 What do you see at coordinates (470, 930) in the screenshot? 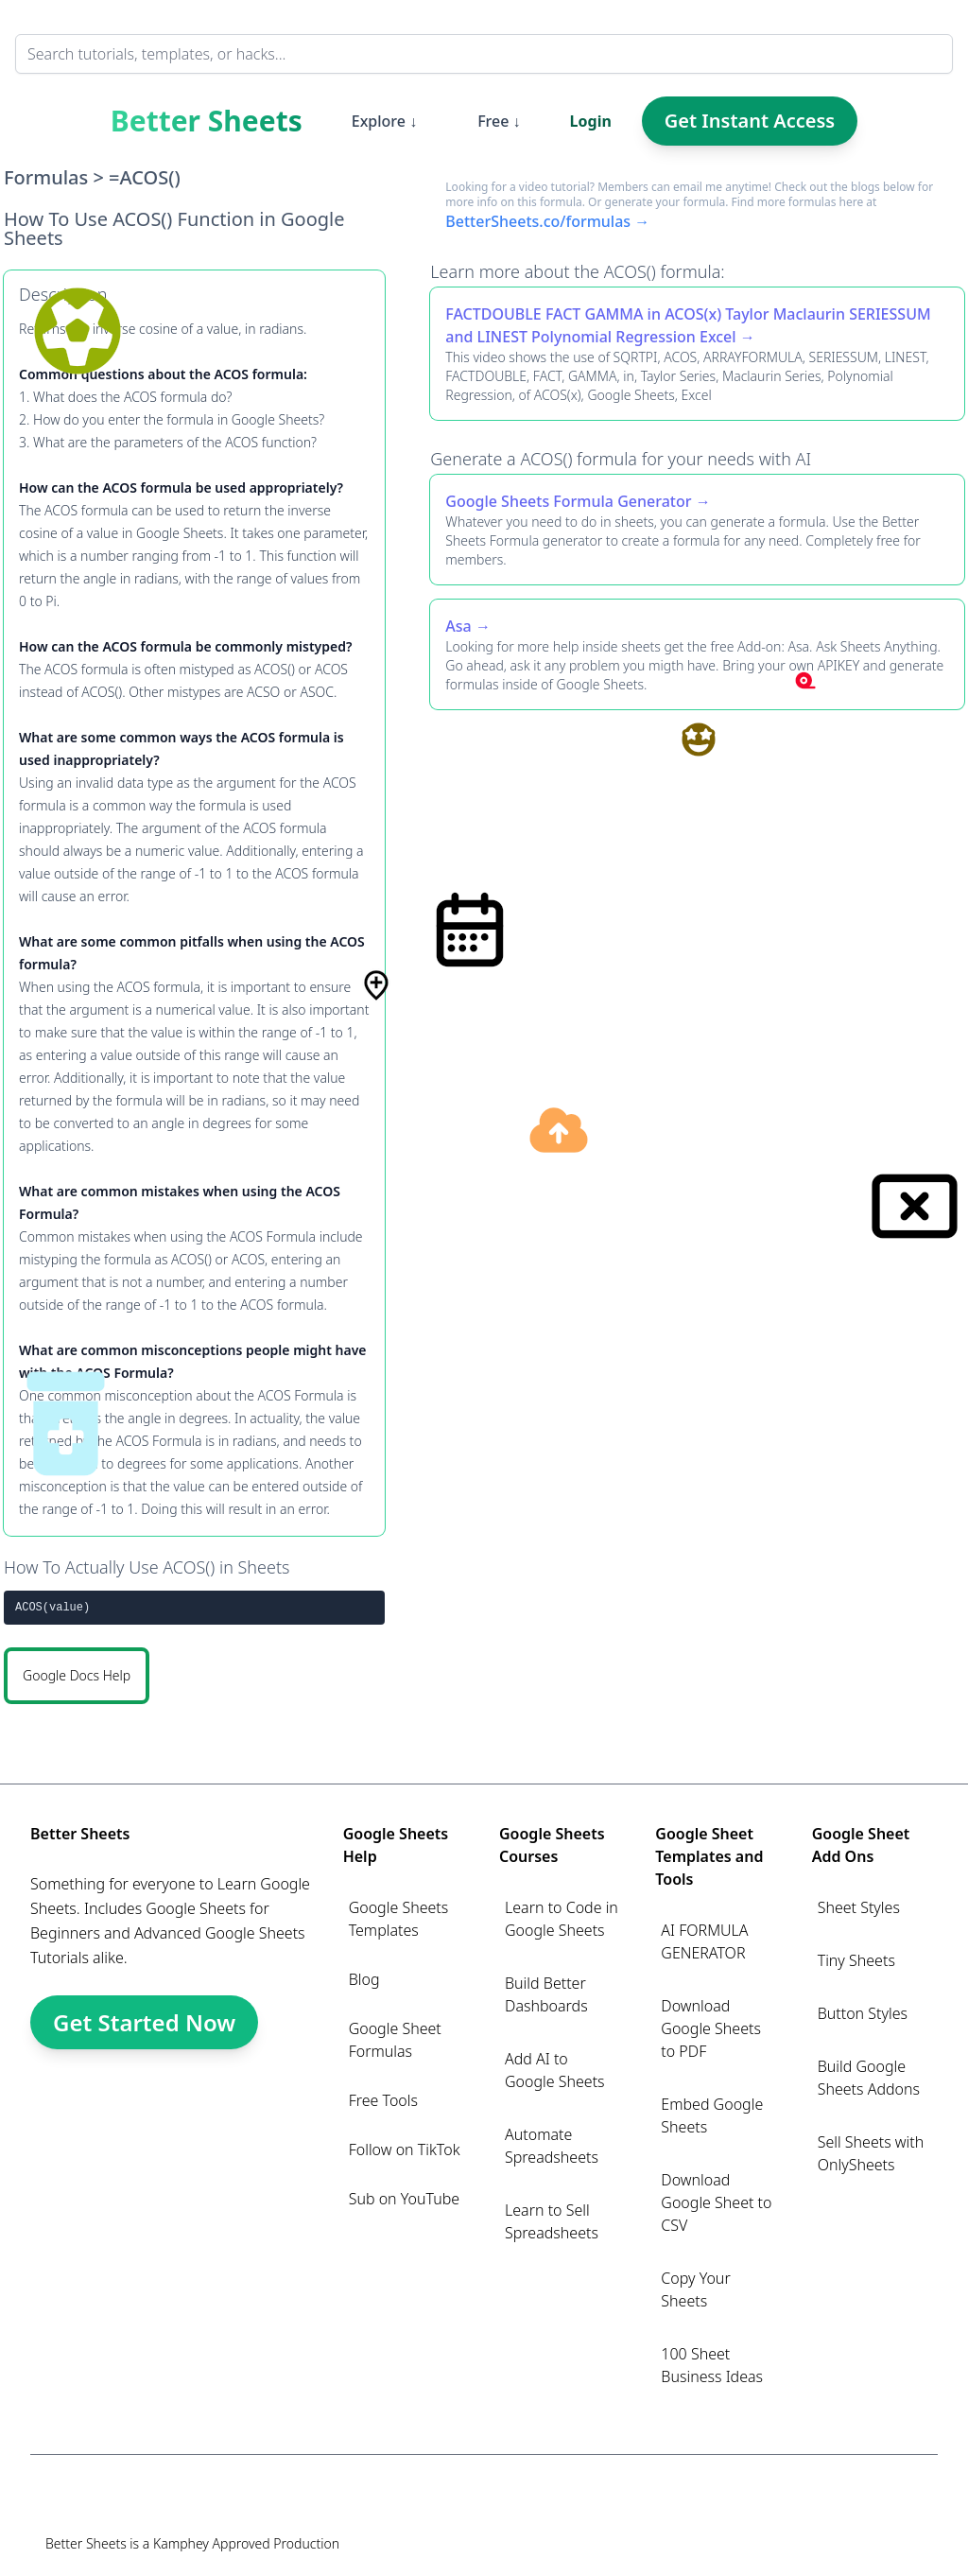
I see `view weekly calendar` at bounding box center [470, 930].